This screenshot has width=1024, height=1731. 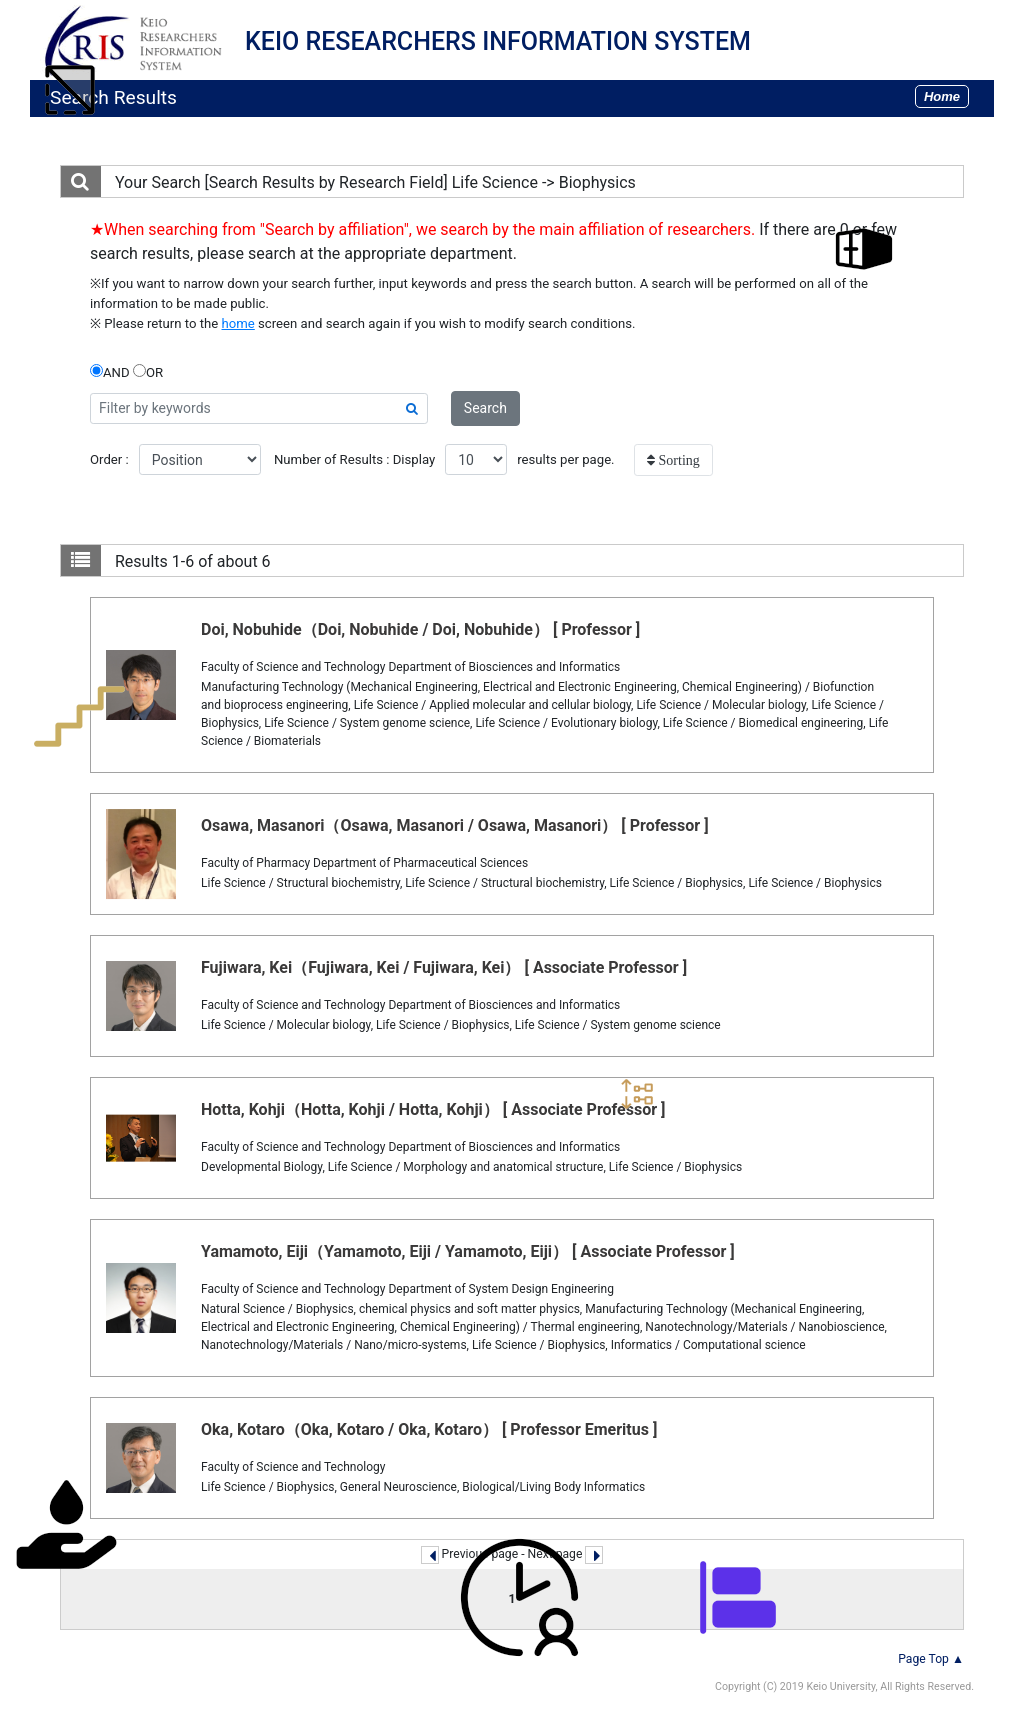 I want to click on invert current selection, so click(x=70, y=90).